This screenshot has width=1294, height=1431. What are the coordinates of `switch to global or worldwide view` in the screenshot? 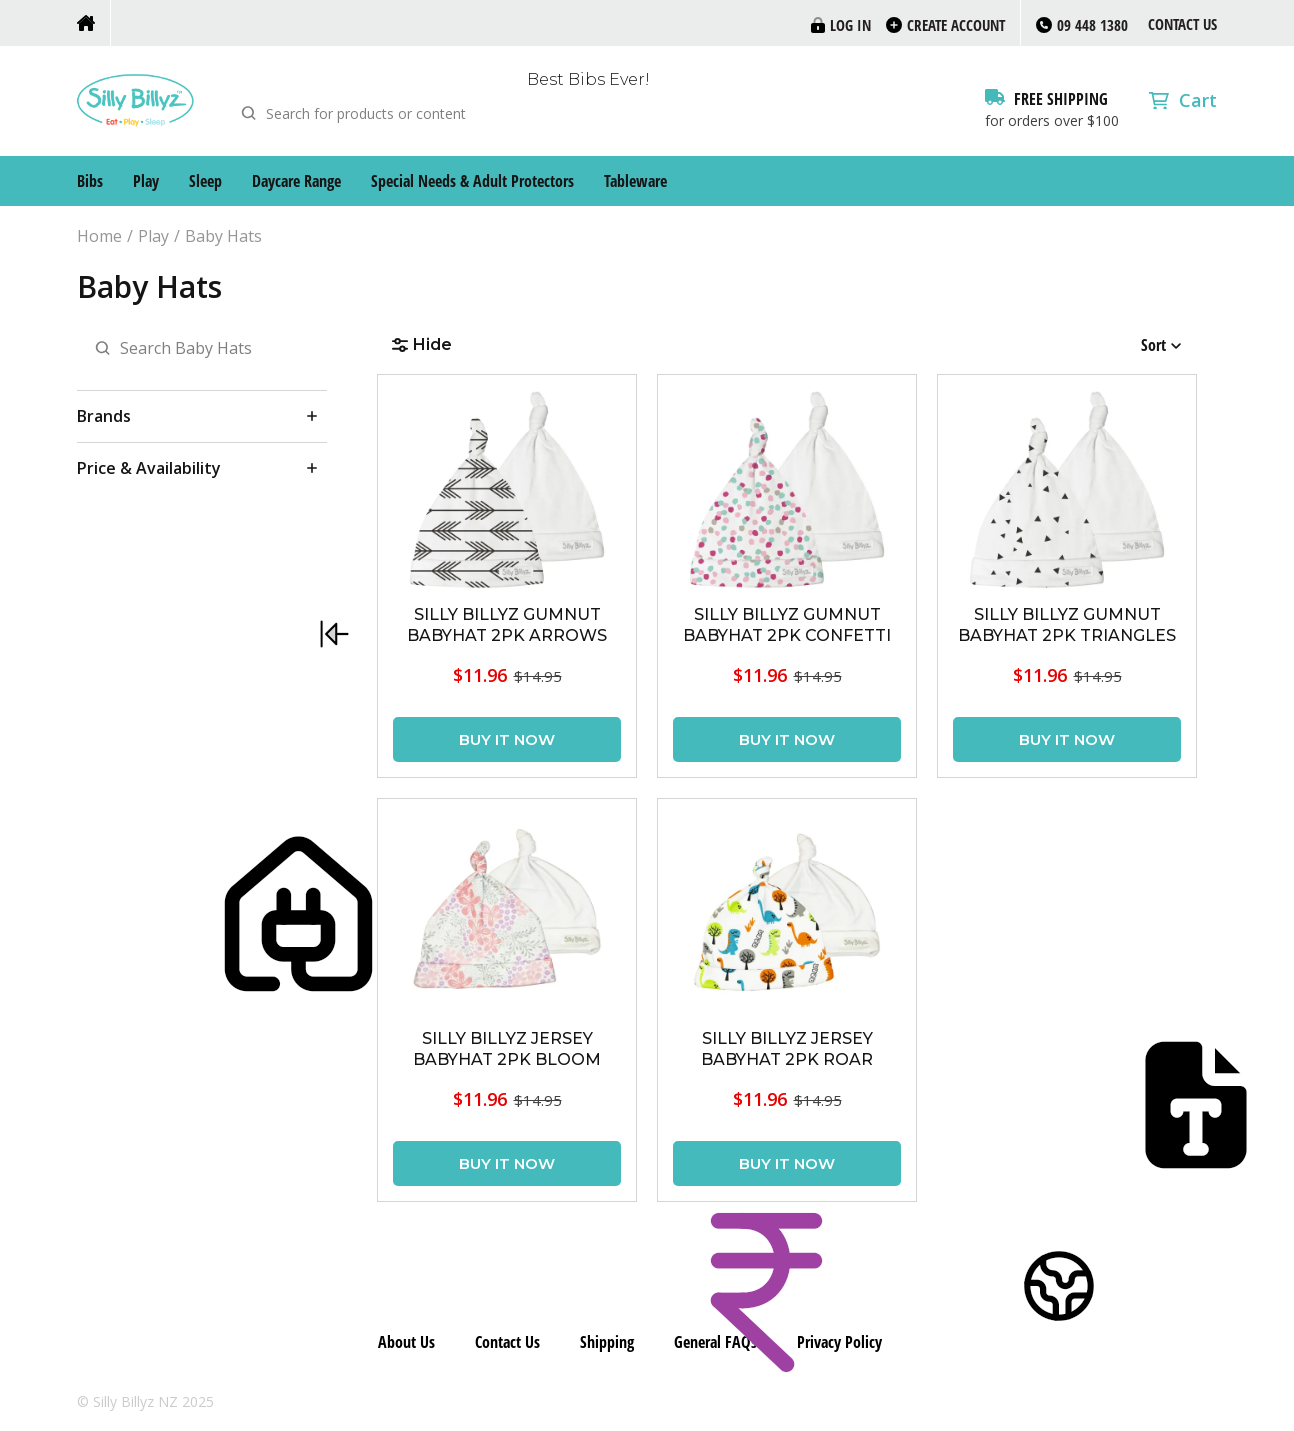 It's located at (1059, 1286).